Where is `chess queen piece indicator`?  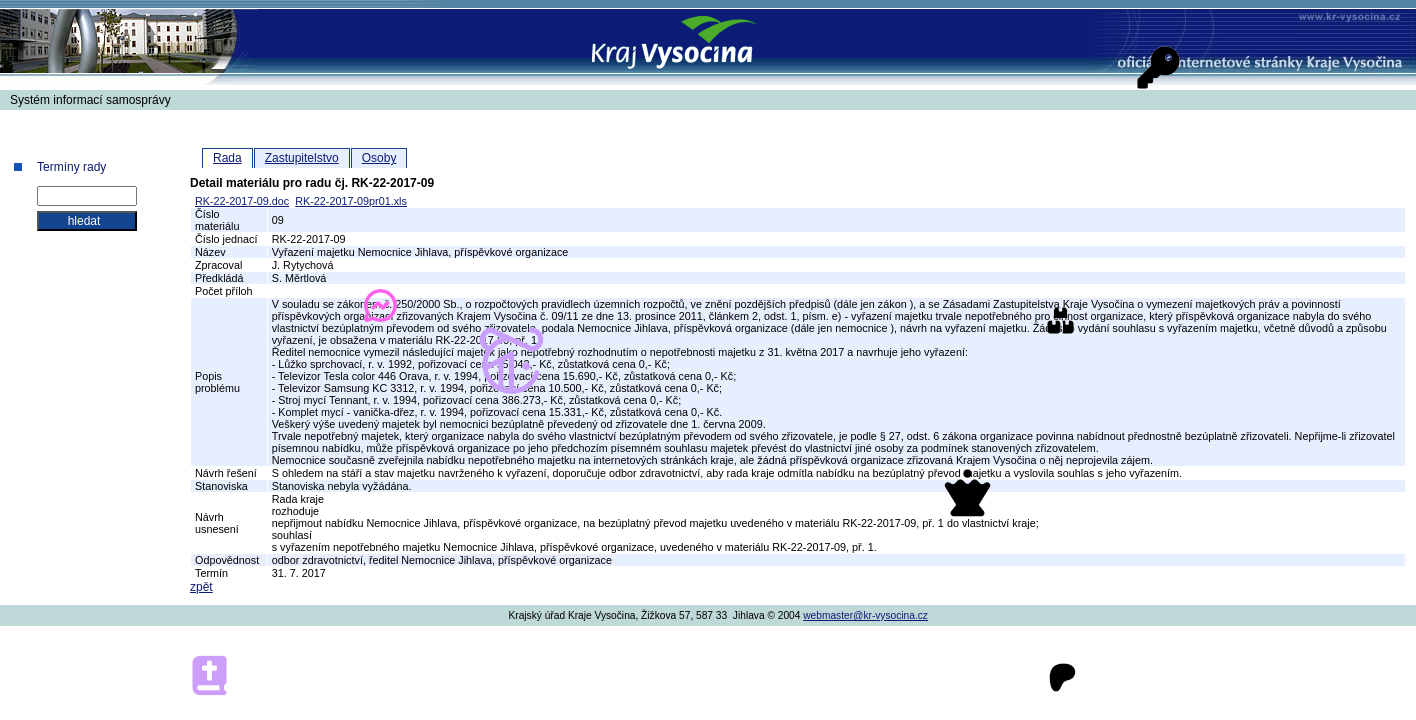
chess queen piece indicator is located at coordinates (967, 493).